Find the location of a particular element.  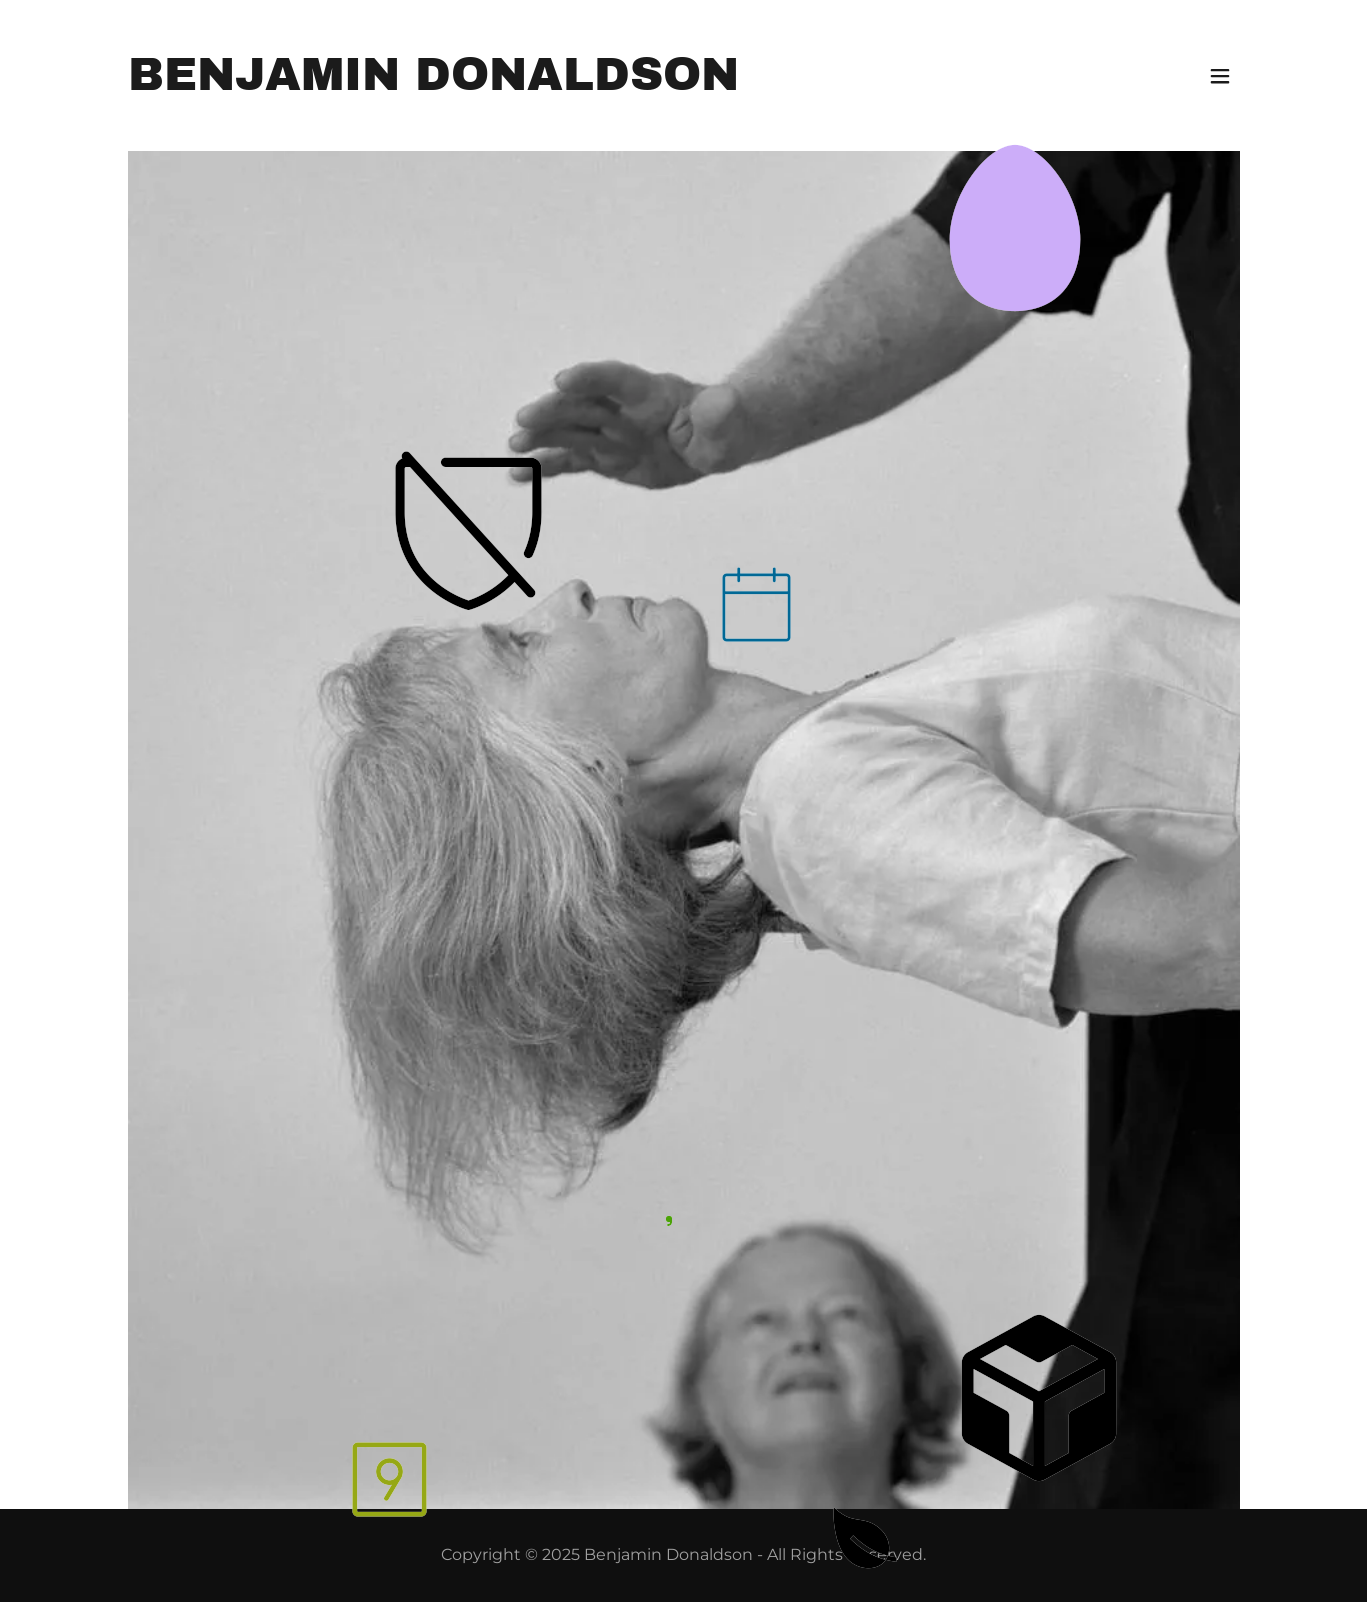

insert closing single quotation mark is located at coordinates (669, 1221).